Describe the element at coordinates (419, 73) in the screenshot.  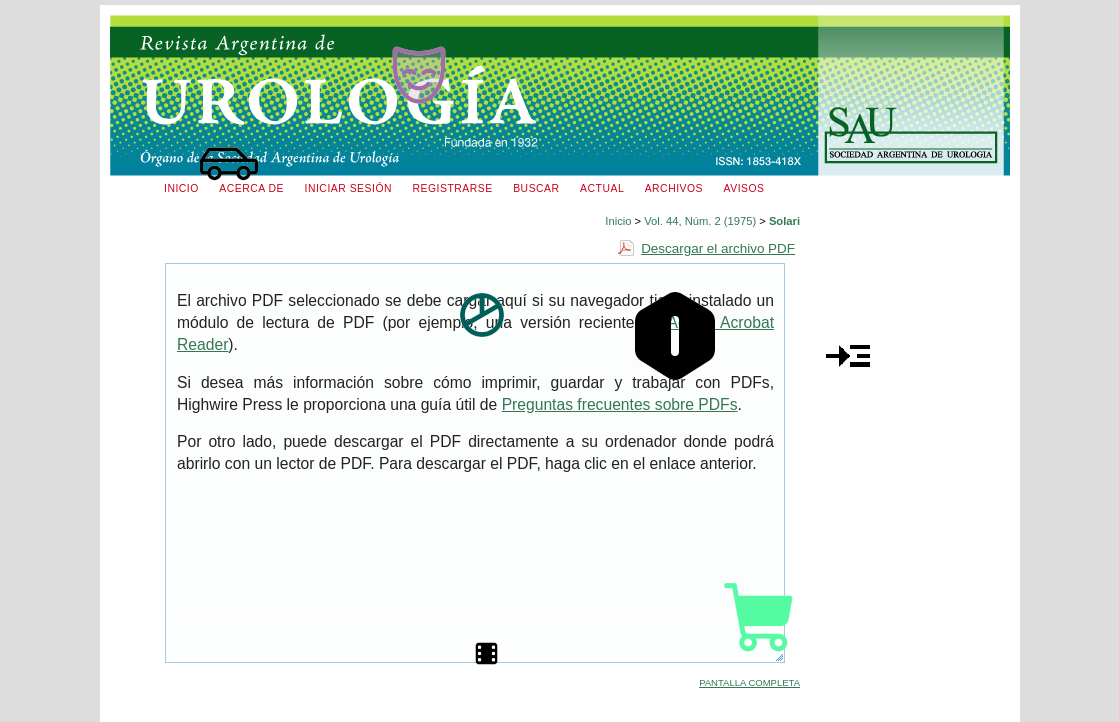
I see `theater or entertainment category` at that location.